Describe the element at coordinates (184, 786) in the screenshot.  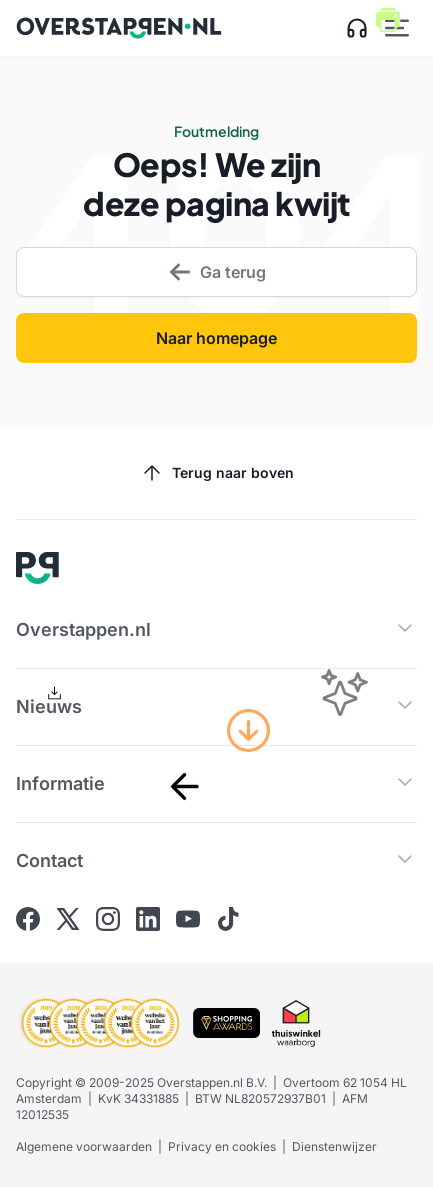
I see `go back to the previous screen` at that location.